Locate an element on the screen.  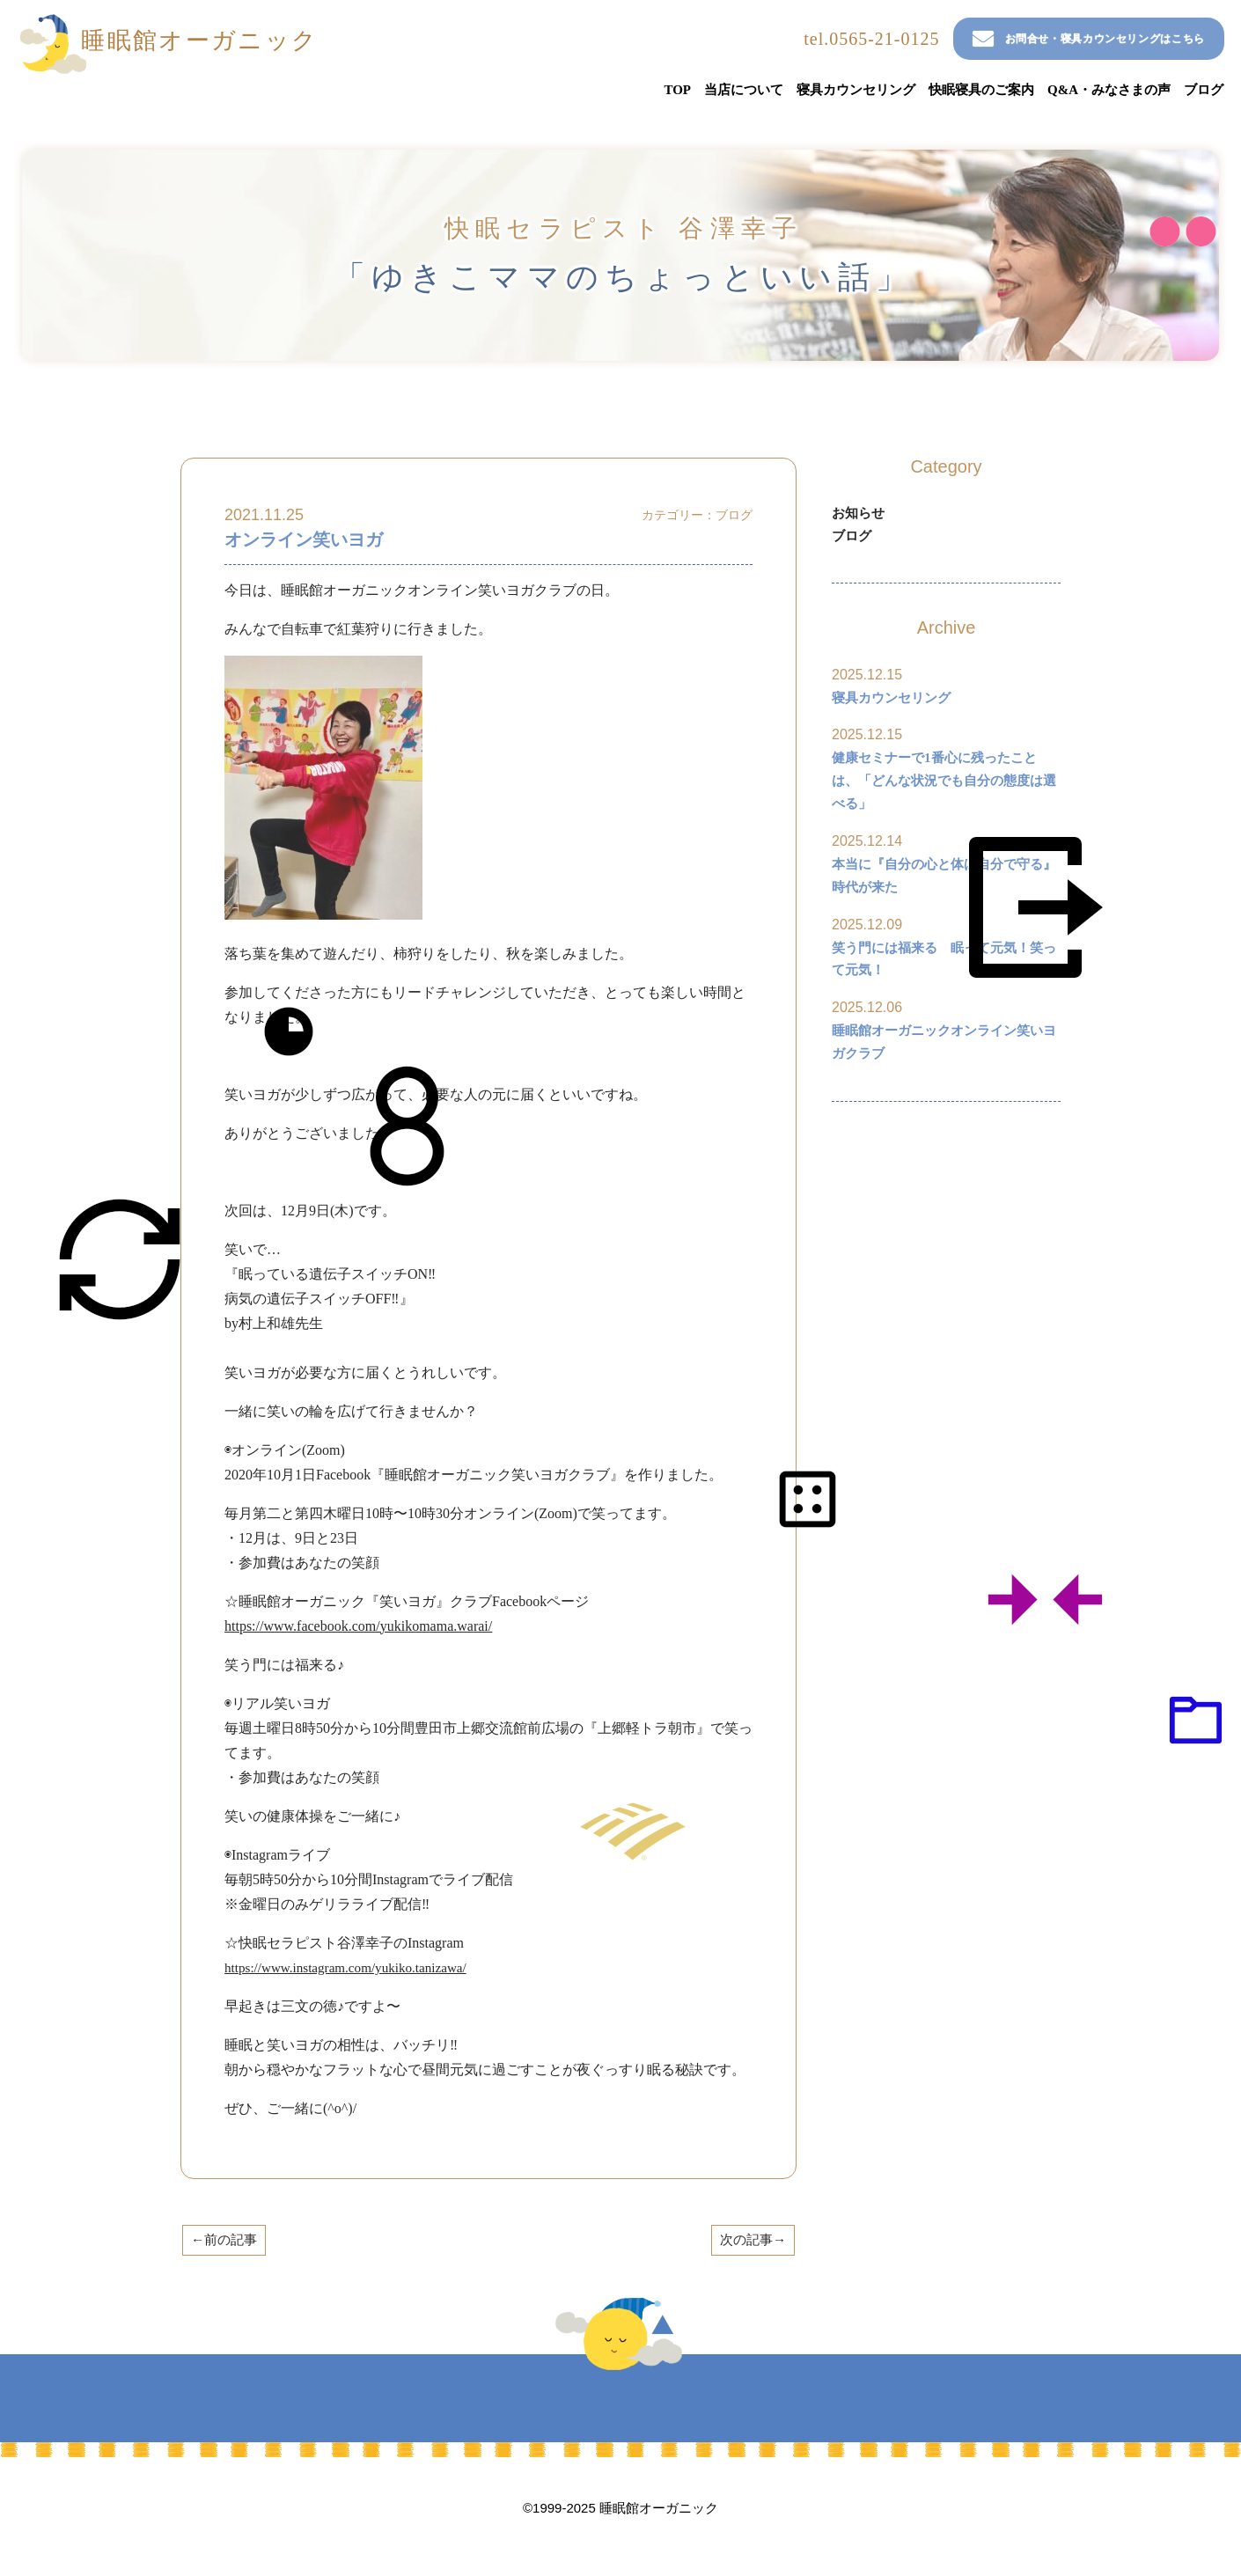
randomize or shuffle content is located at coordinates (807, 1499).